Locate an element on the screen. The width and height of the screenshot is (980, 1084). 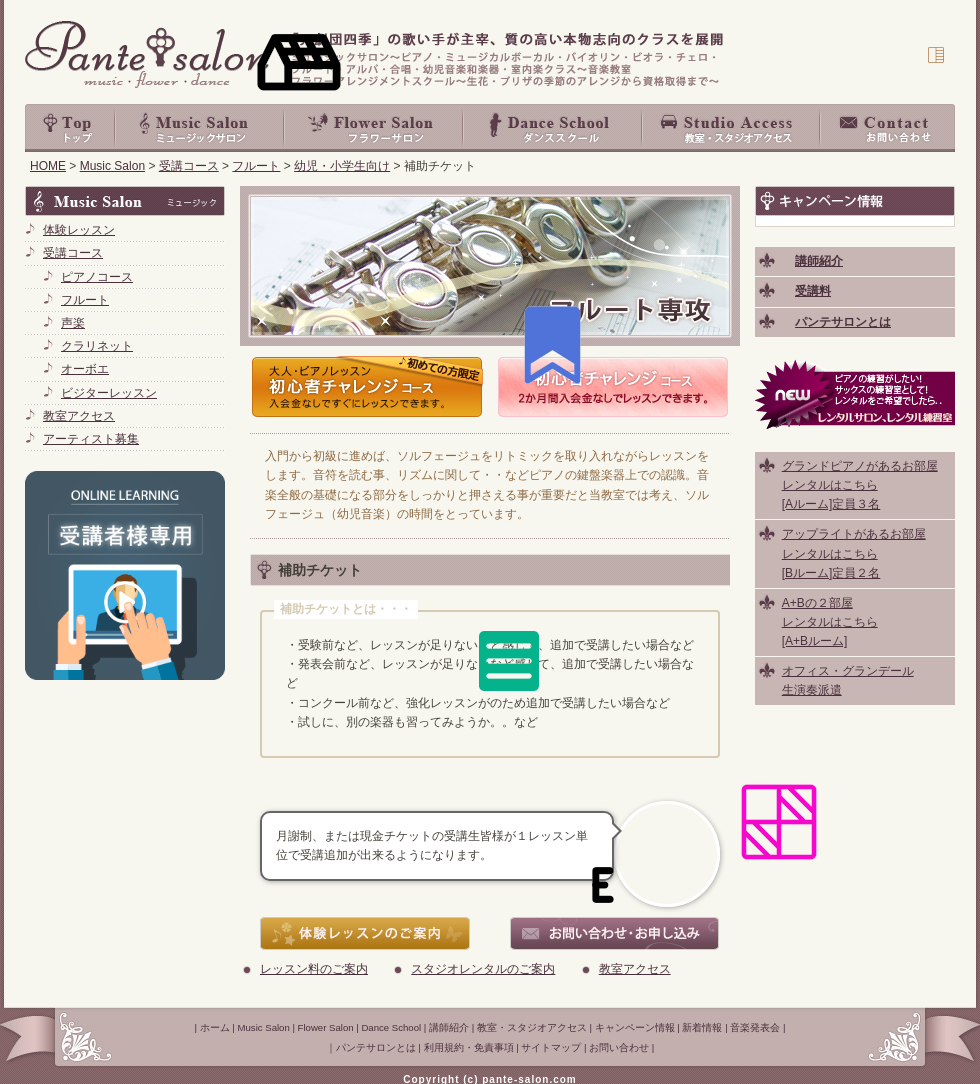
access solar energy or roof panel settings is located at coordinates (299, 65).